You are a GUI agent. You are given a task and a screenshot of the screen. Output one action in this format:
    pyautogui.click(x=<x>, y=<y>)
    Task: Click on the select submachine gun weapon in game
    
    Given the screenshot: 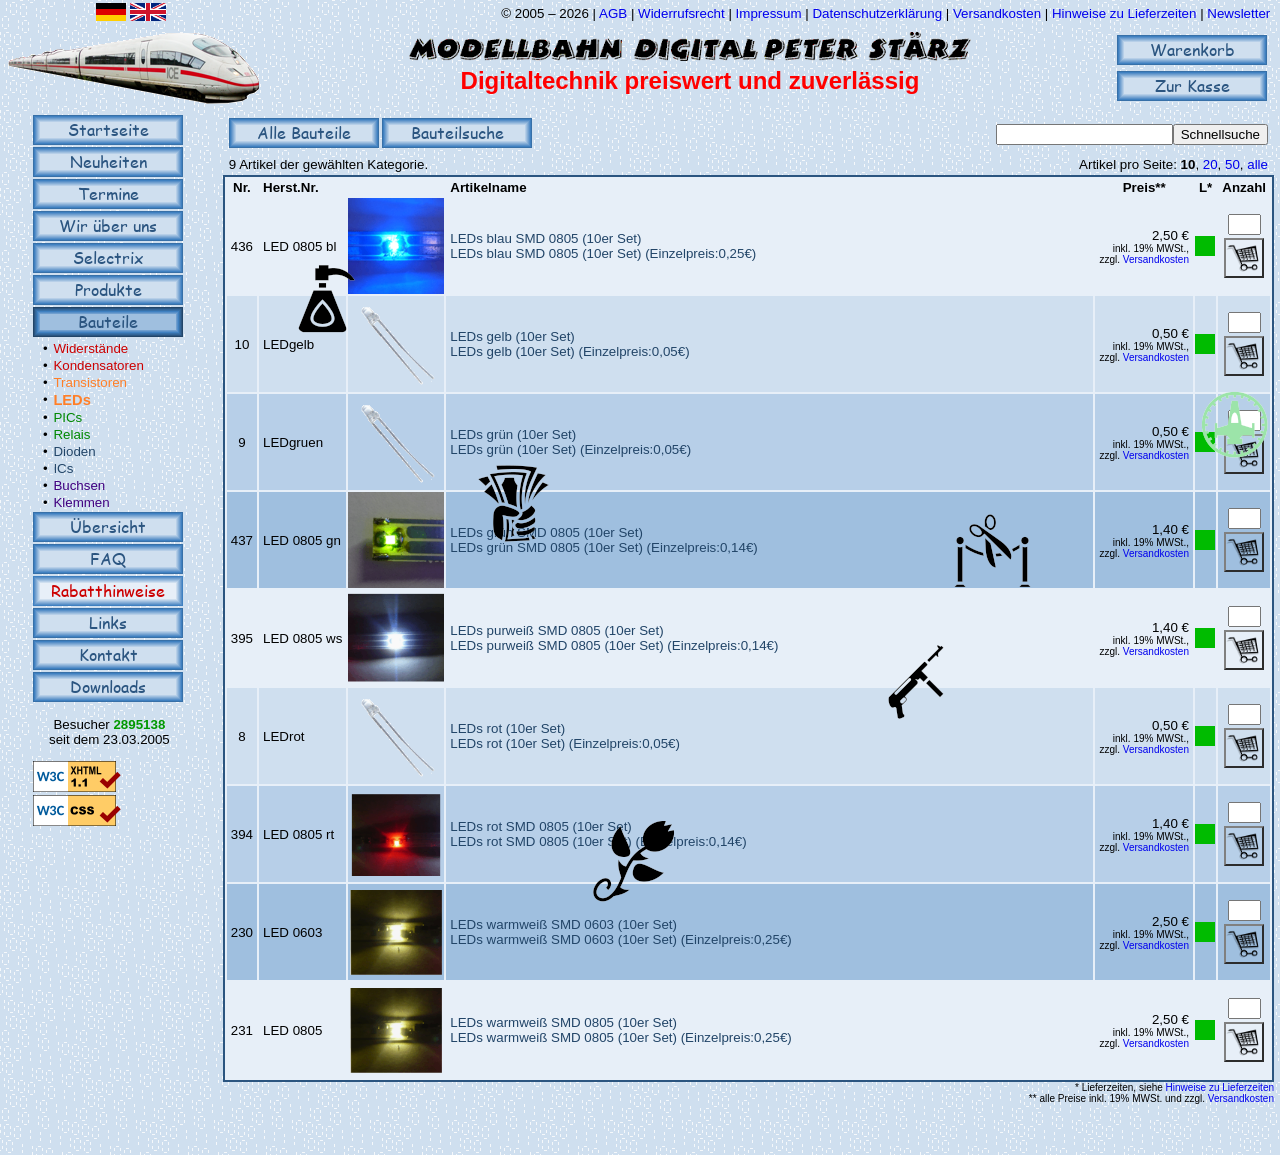 What is the action you would take?
    pyautogui.click(x=916, y=682)
    